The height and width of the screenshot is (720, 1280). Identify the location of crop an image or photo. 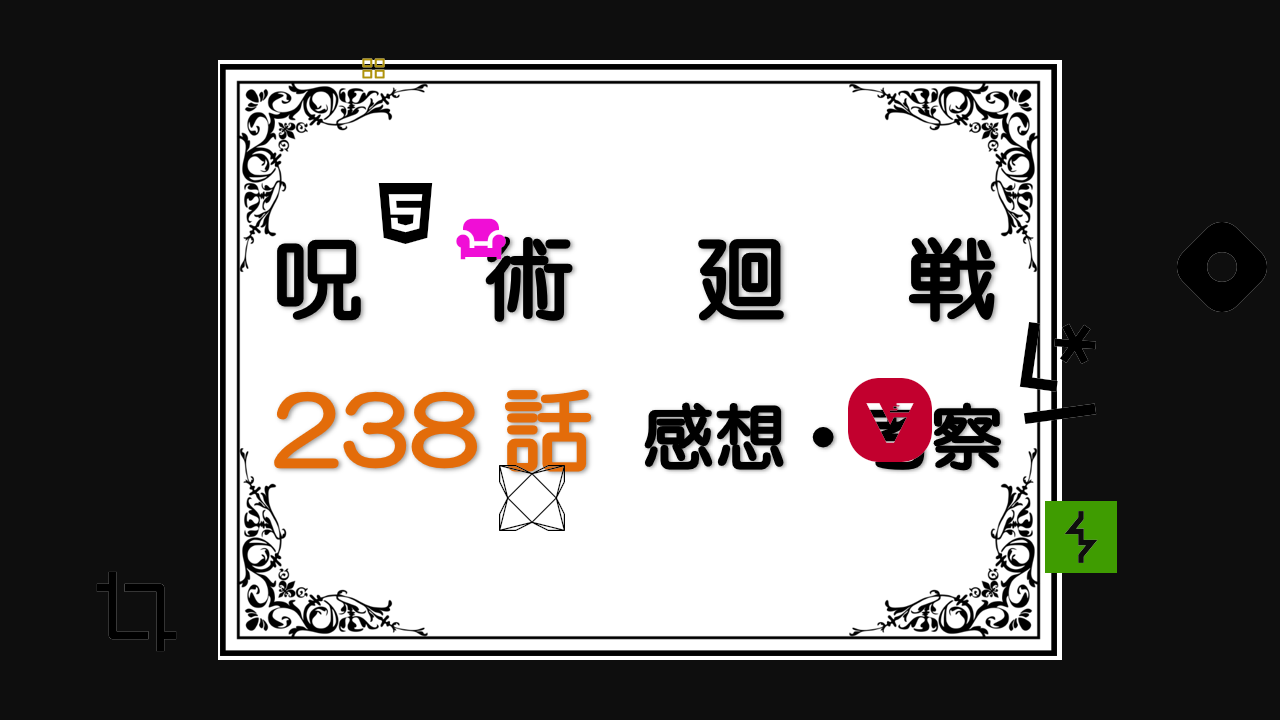
(136, 611).